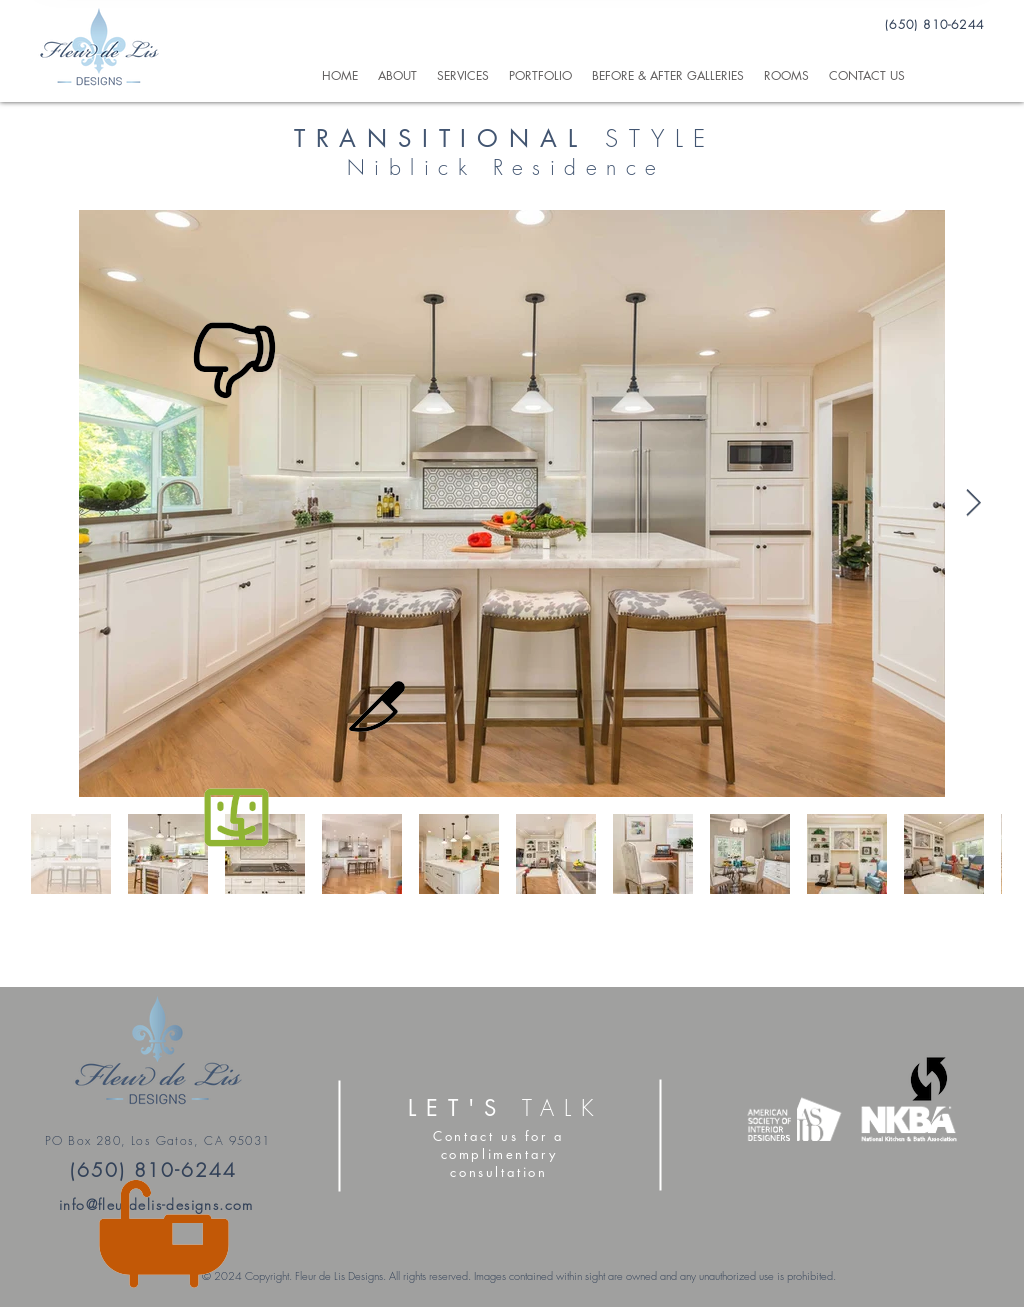  I want to click on initiate wifi protected setup (WPS) connection, so click(929, 1079).